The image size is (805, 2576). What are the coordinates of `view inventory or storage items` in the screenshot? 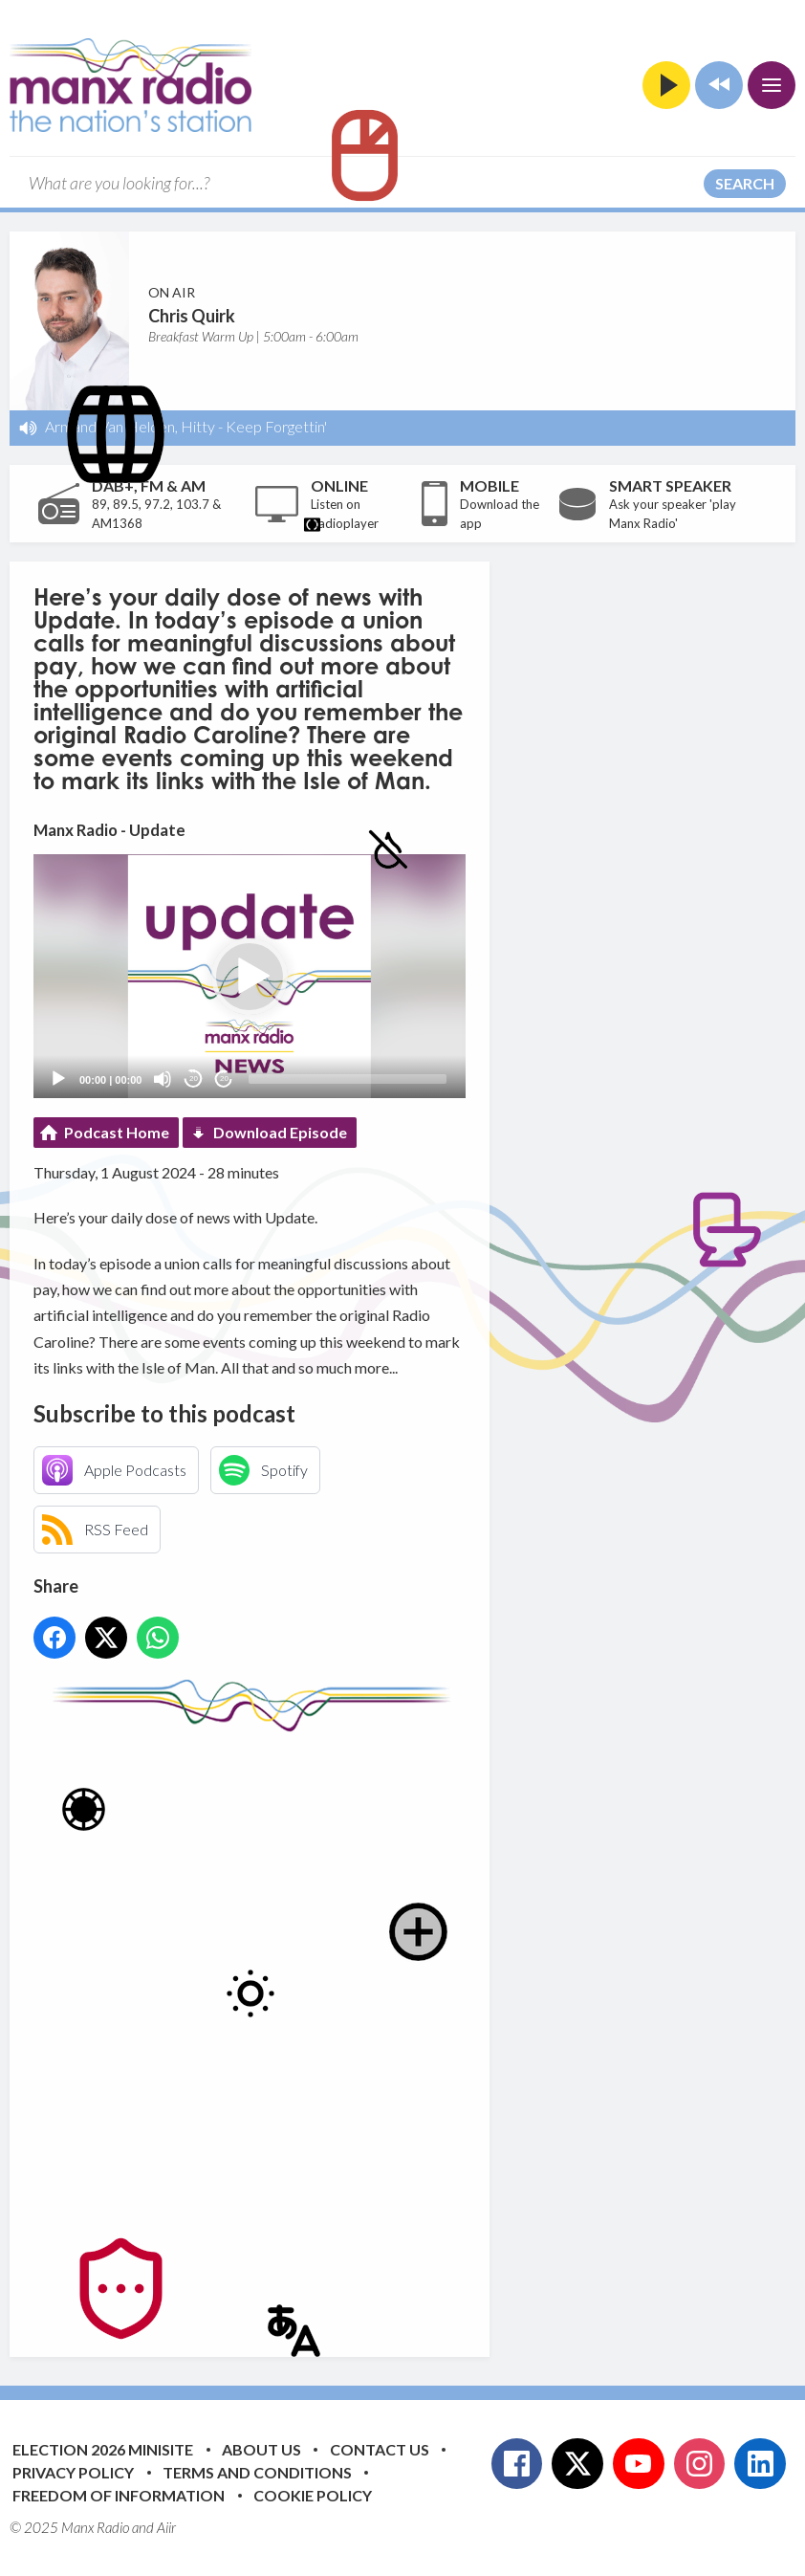 It's located at (116, 434).